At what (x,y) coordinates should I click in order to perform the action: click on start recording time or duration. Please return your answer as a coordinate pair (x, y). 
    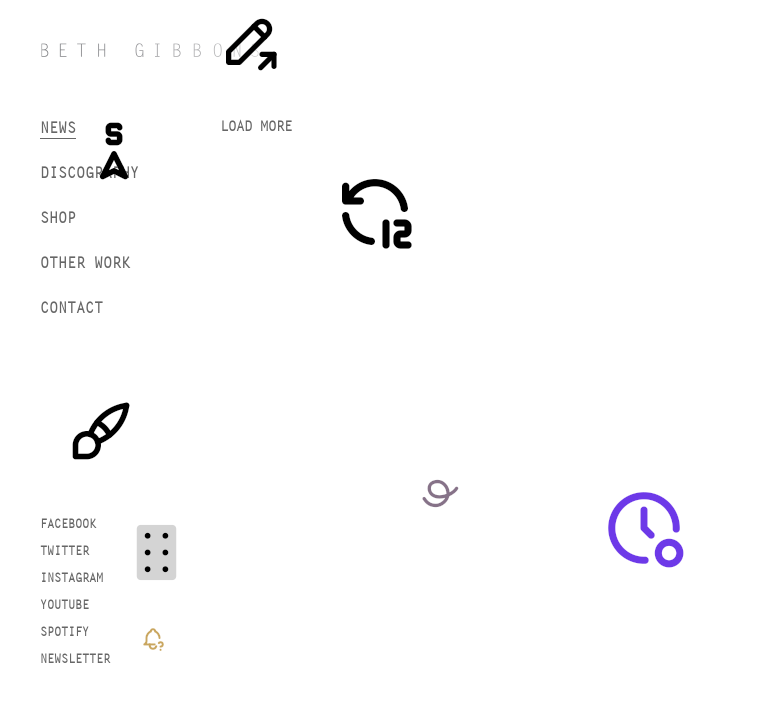
    Looking at the image, I should click on (644, 528).